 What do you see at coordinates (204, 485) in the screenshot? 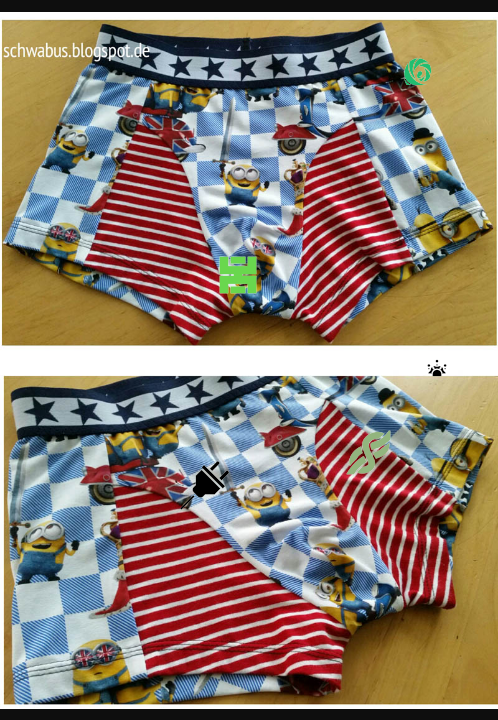
I see `connect to a power source` at bounding box center [204, 485].